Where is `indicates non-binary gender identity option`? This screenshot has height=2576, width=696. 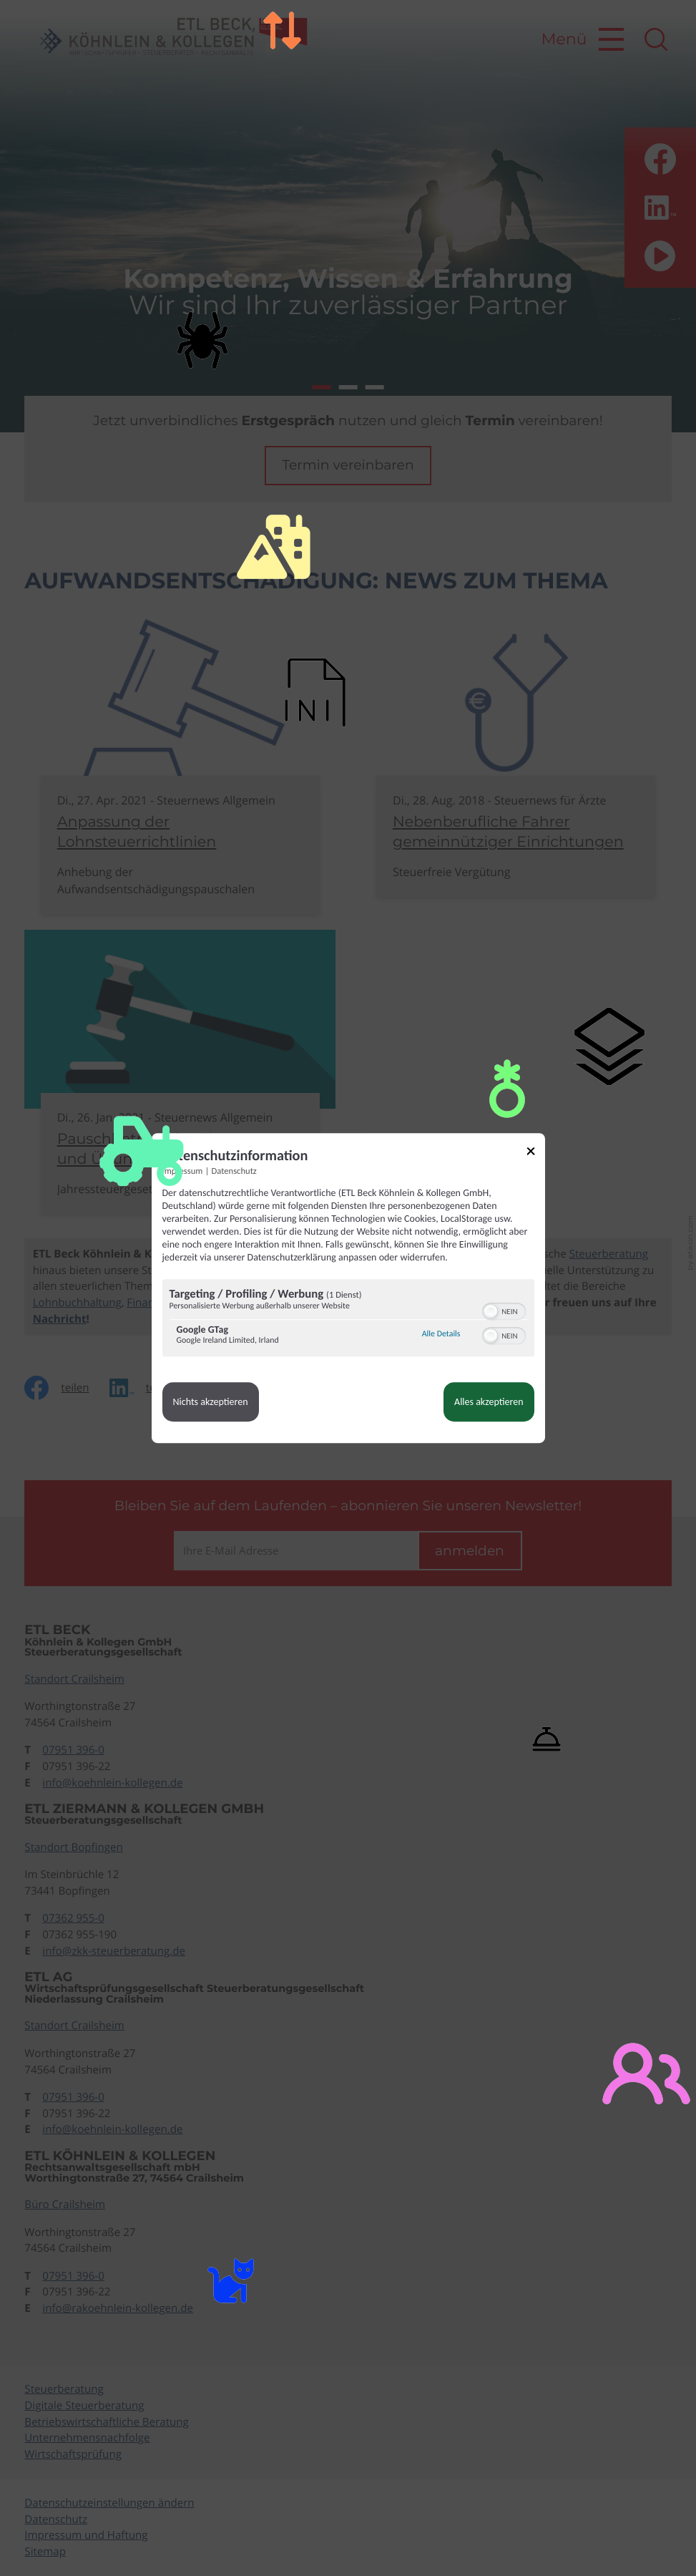
indicates non-binary gender identity option is located at coordinates (507, 1089).